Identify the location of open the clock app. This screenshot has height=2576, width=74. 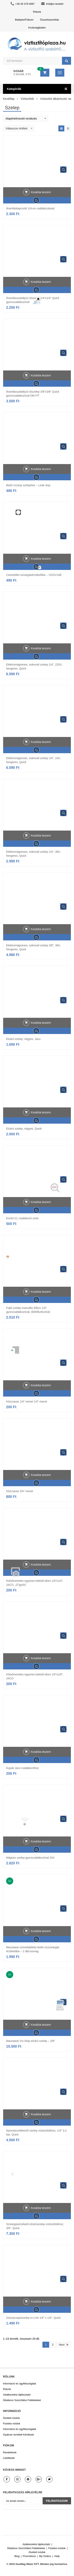
(18, 512).